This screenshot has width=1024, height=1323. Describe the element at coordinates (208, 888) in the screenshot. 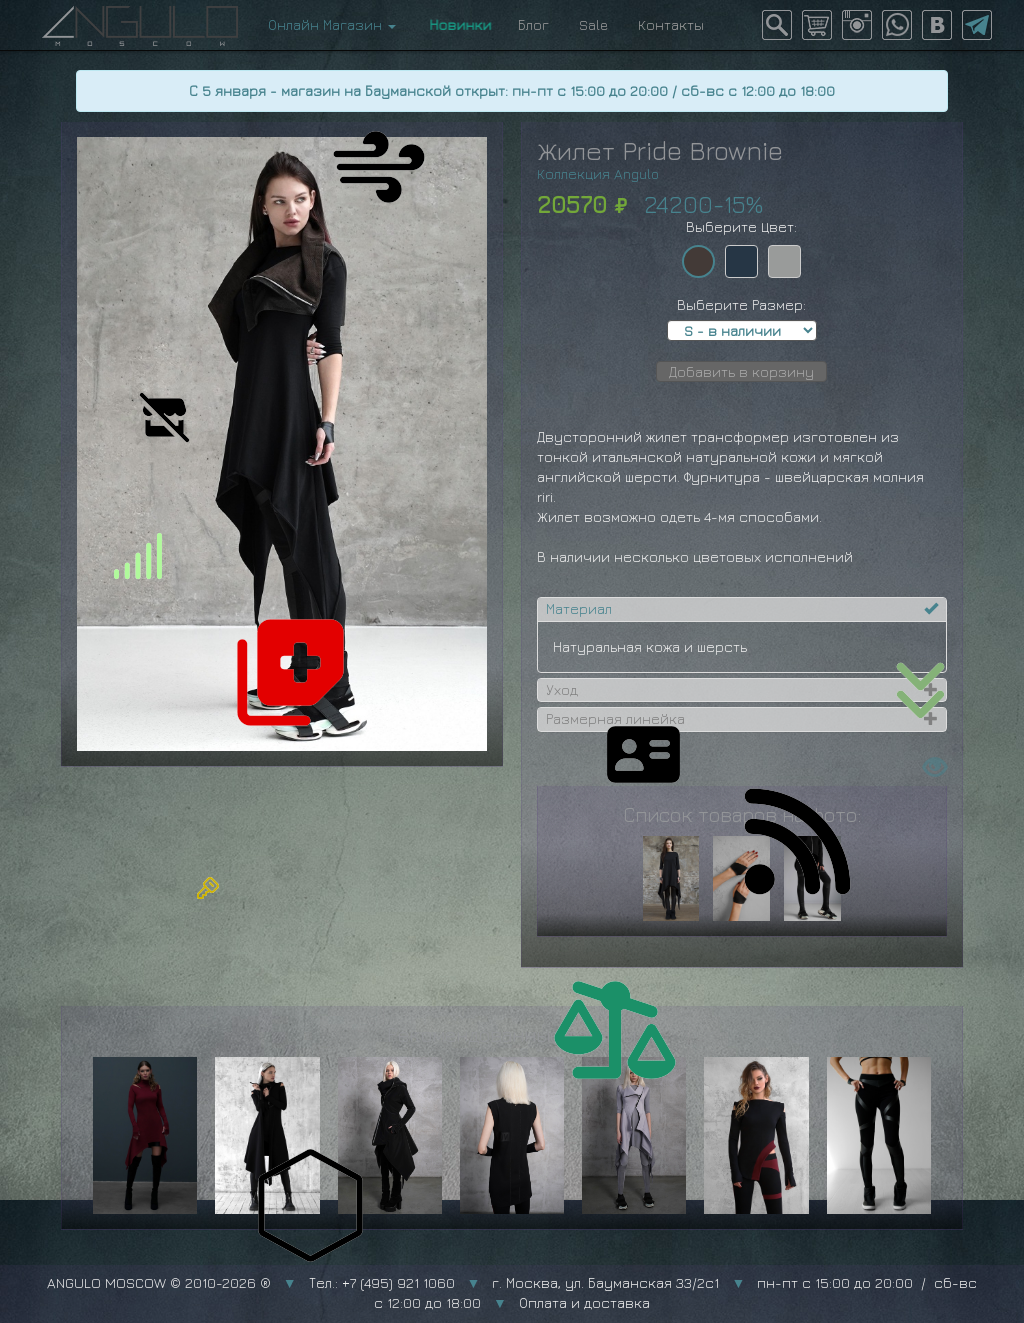

I see `access security or authentication settings` at that location.